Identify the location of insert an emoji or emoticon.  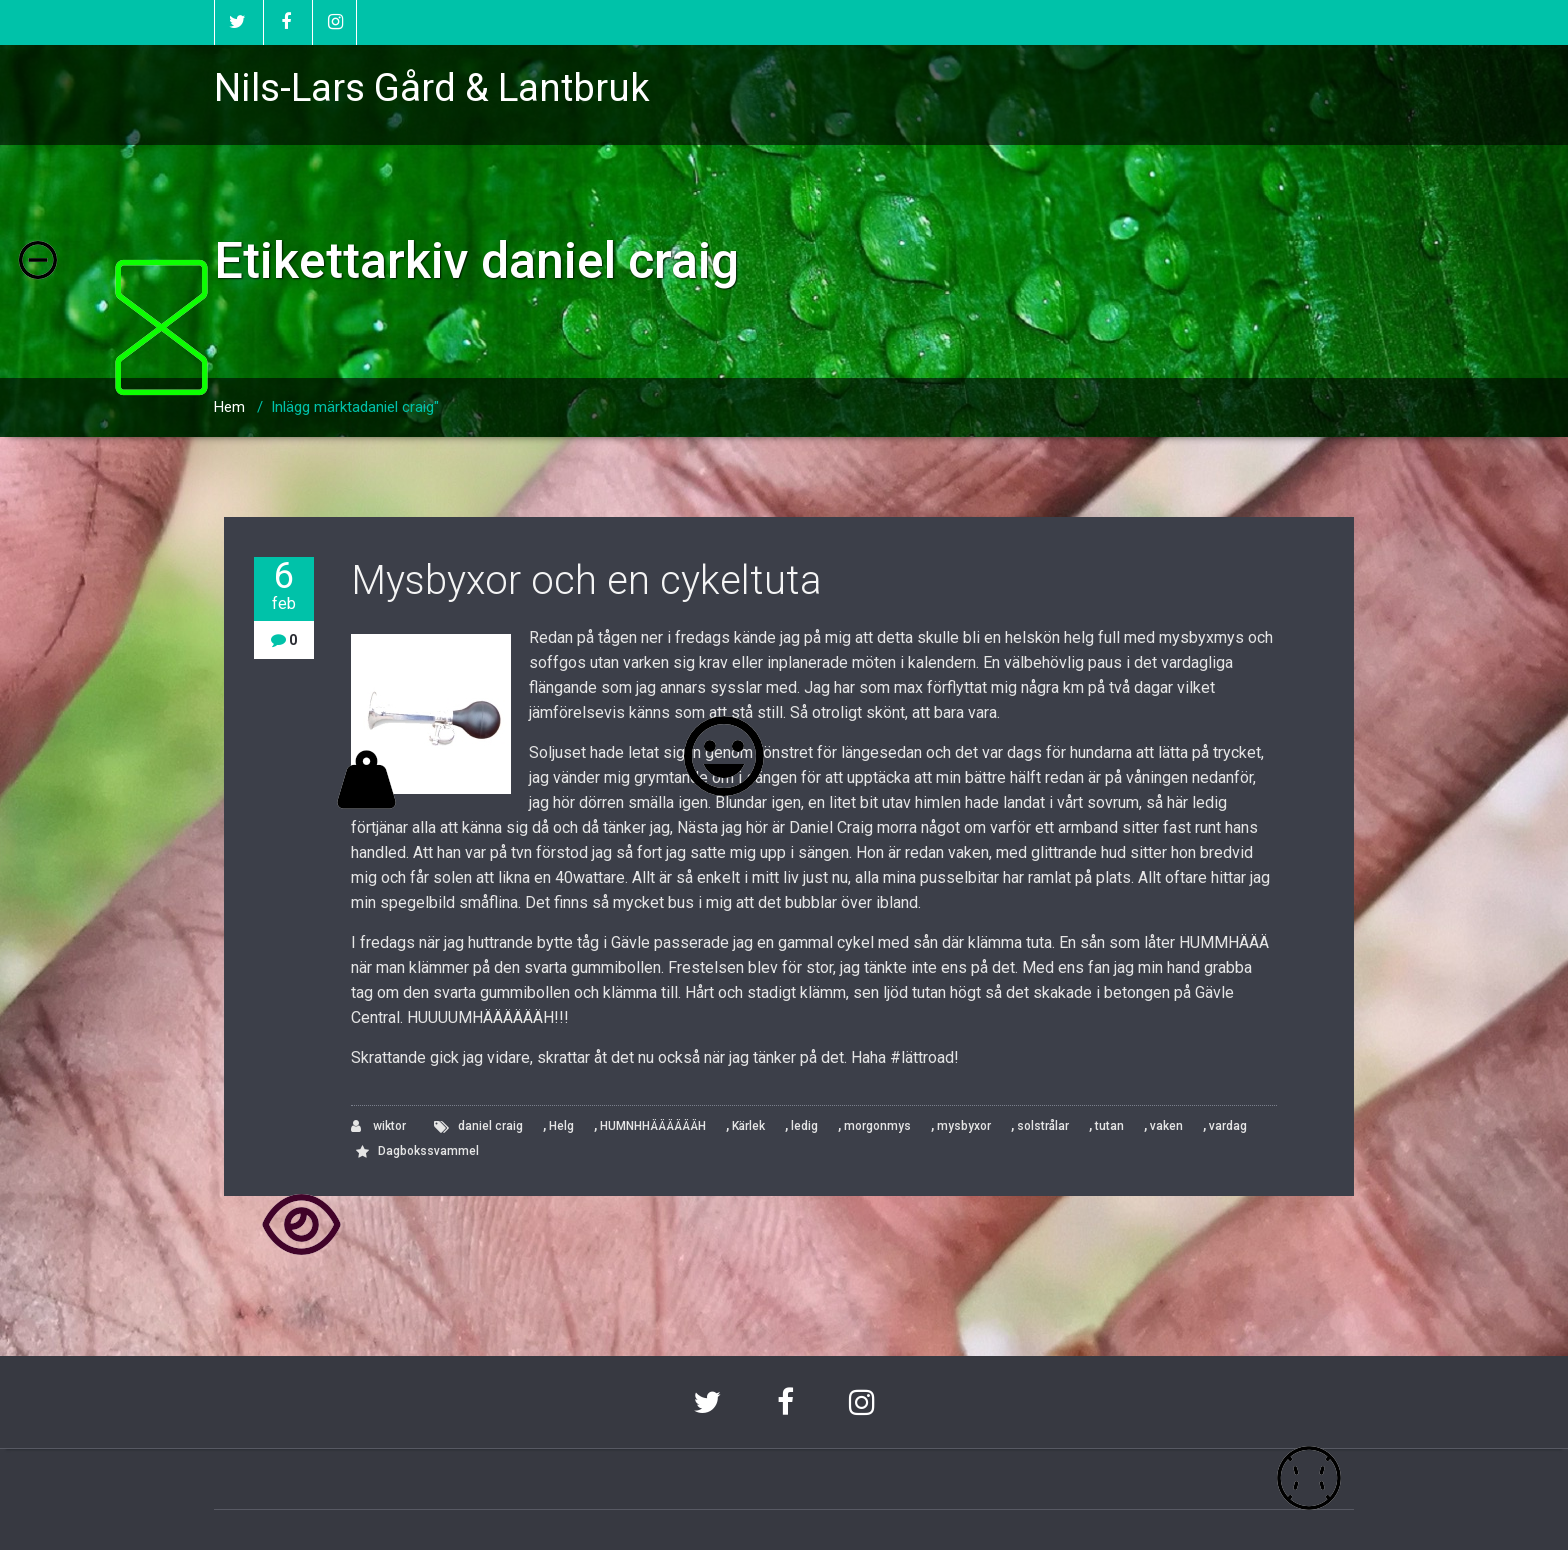
(724, 756).